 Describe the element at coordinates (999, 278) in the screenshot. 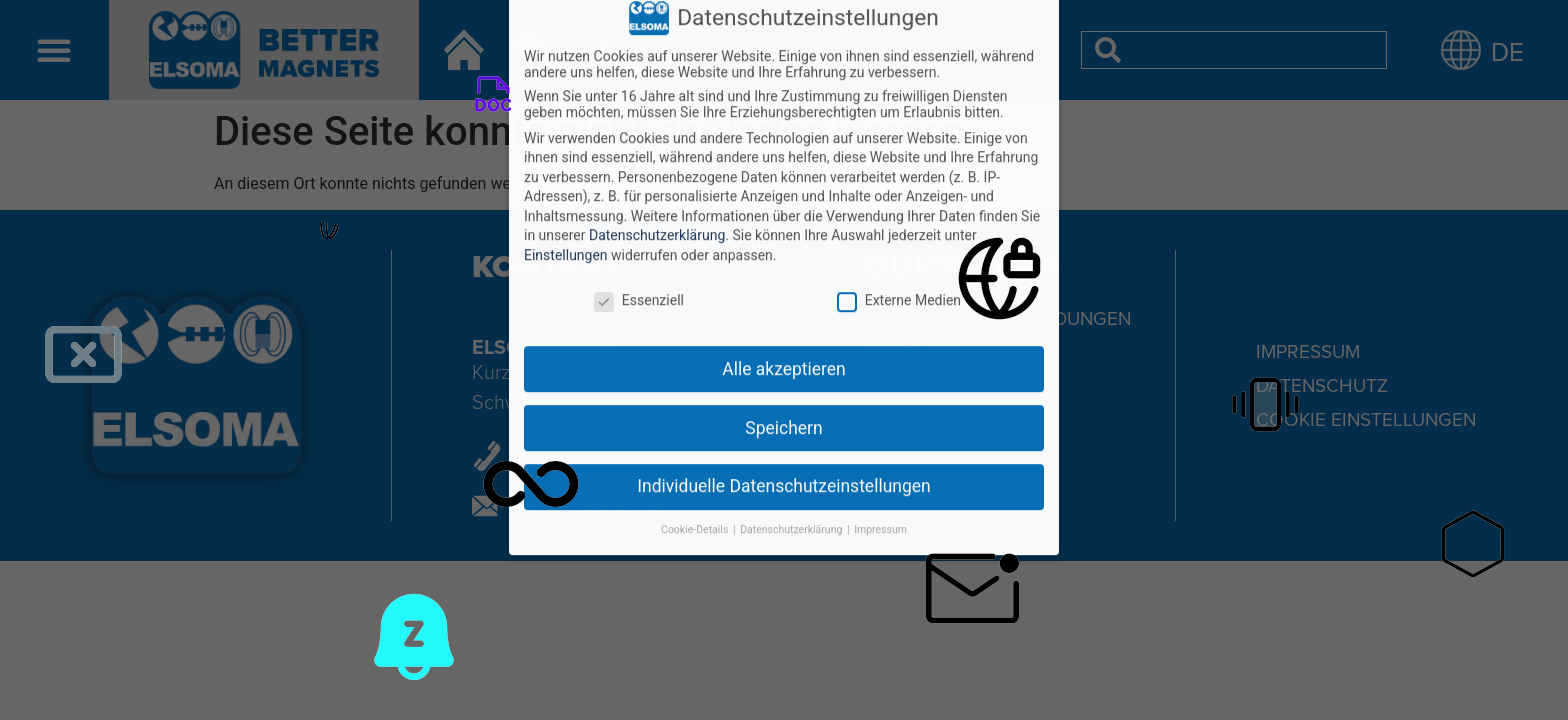

I see `access secure browsing or VPN settings` at that location.